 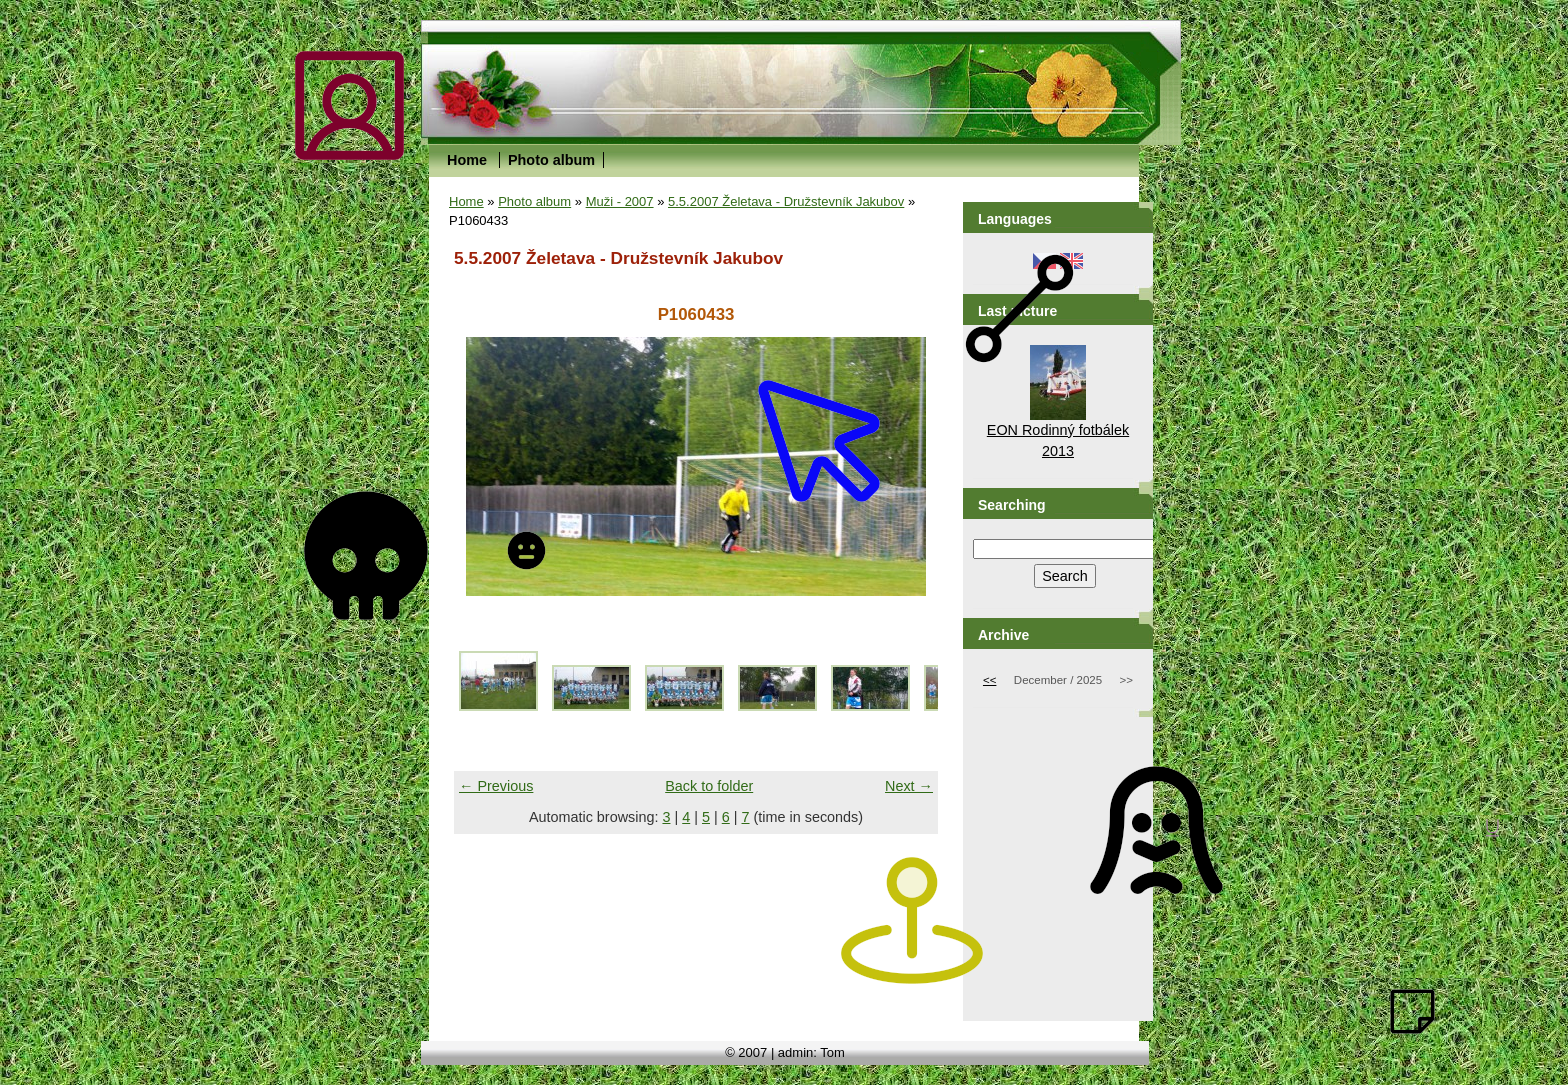 I want to click on create a new note, so click(x=1412, y=1011).